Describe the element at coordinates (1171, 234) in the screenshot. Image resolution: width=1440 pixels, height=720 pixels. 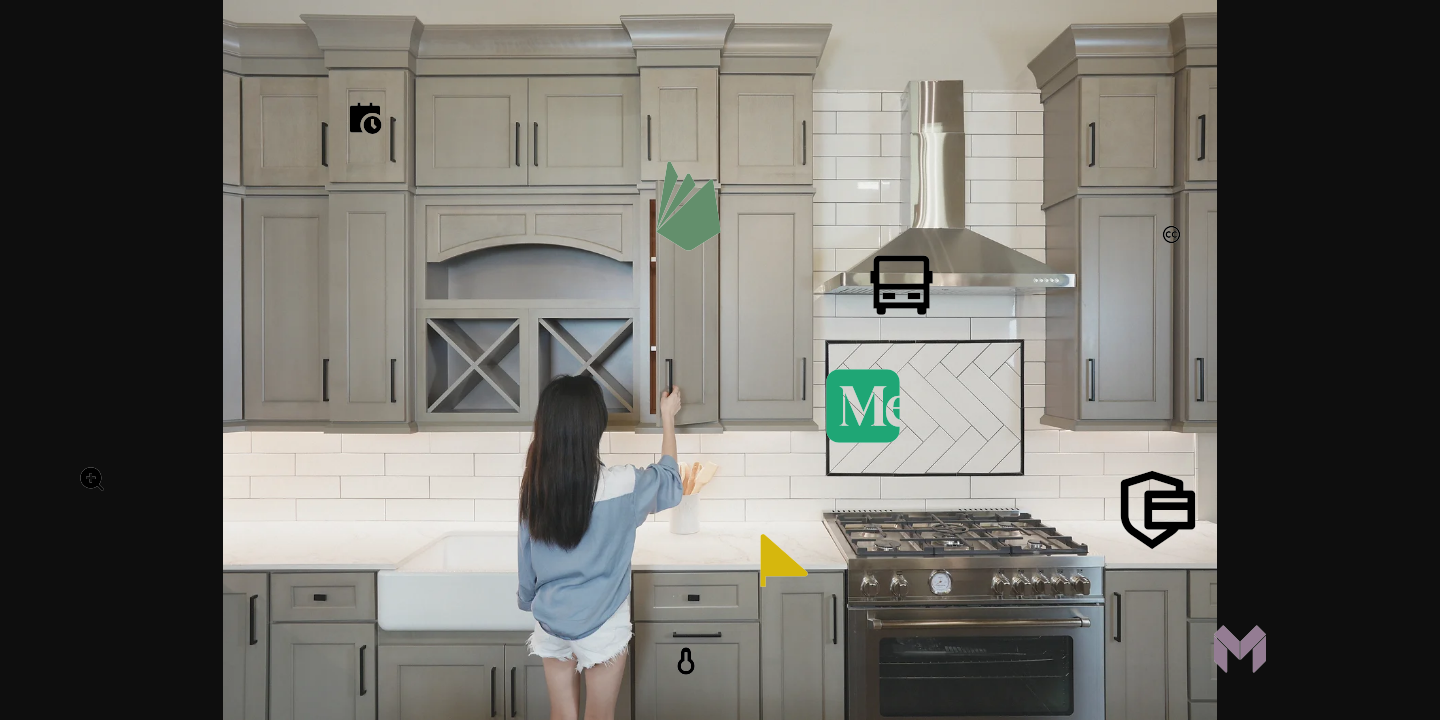
I see `indicates content is licensed under creative commons` at that location.